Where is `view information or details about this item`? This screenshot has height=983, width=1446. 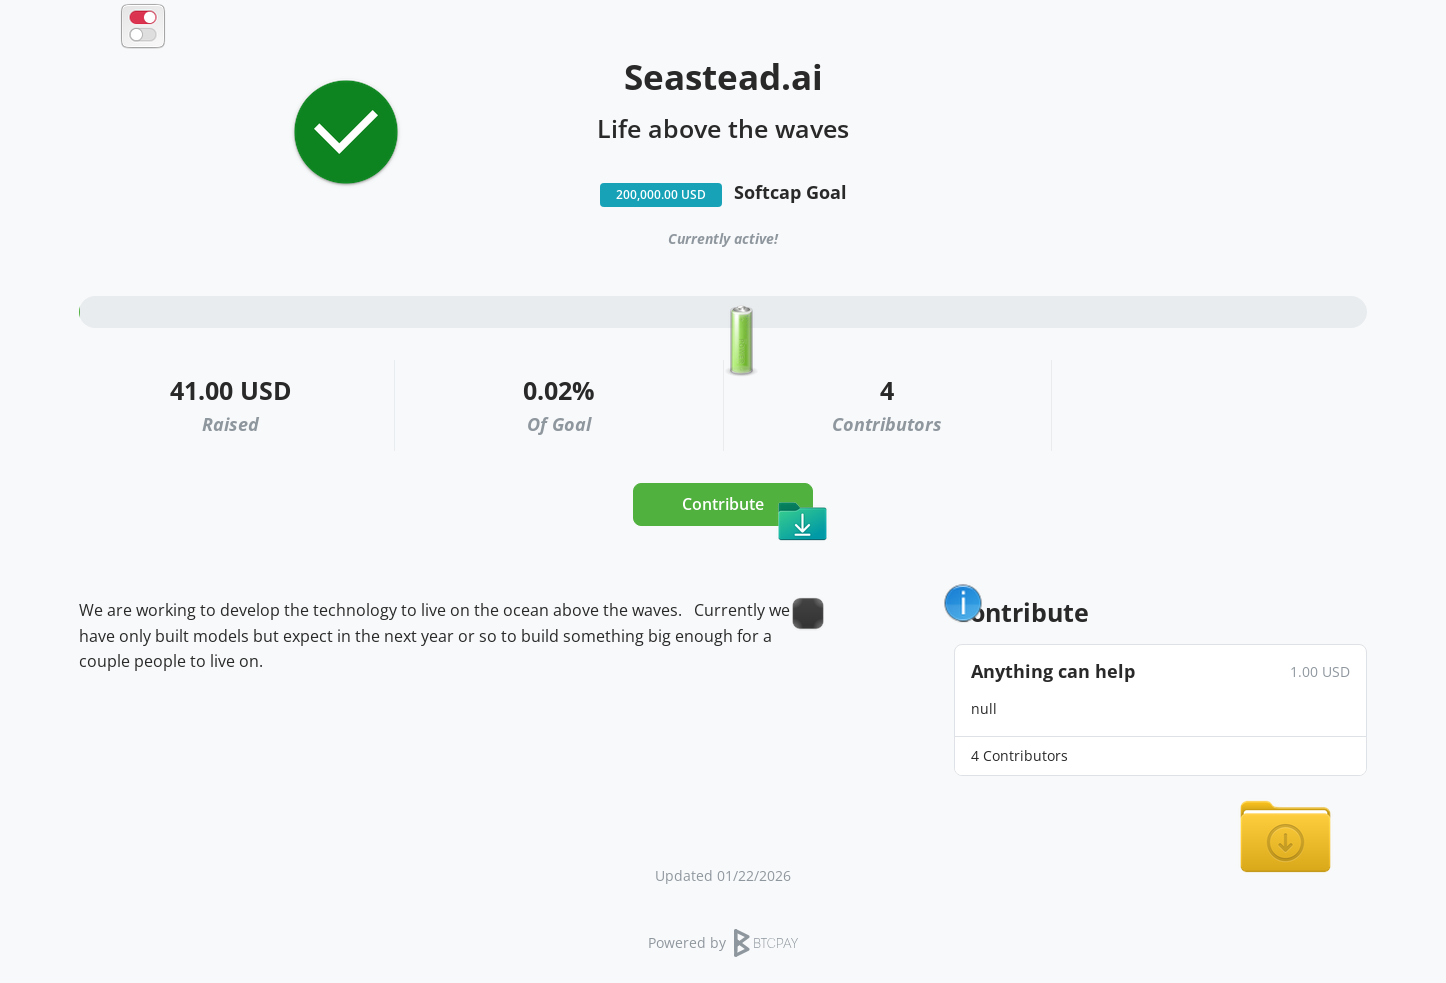 view information or details about this item is located at coordinates (963, 603).